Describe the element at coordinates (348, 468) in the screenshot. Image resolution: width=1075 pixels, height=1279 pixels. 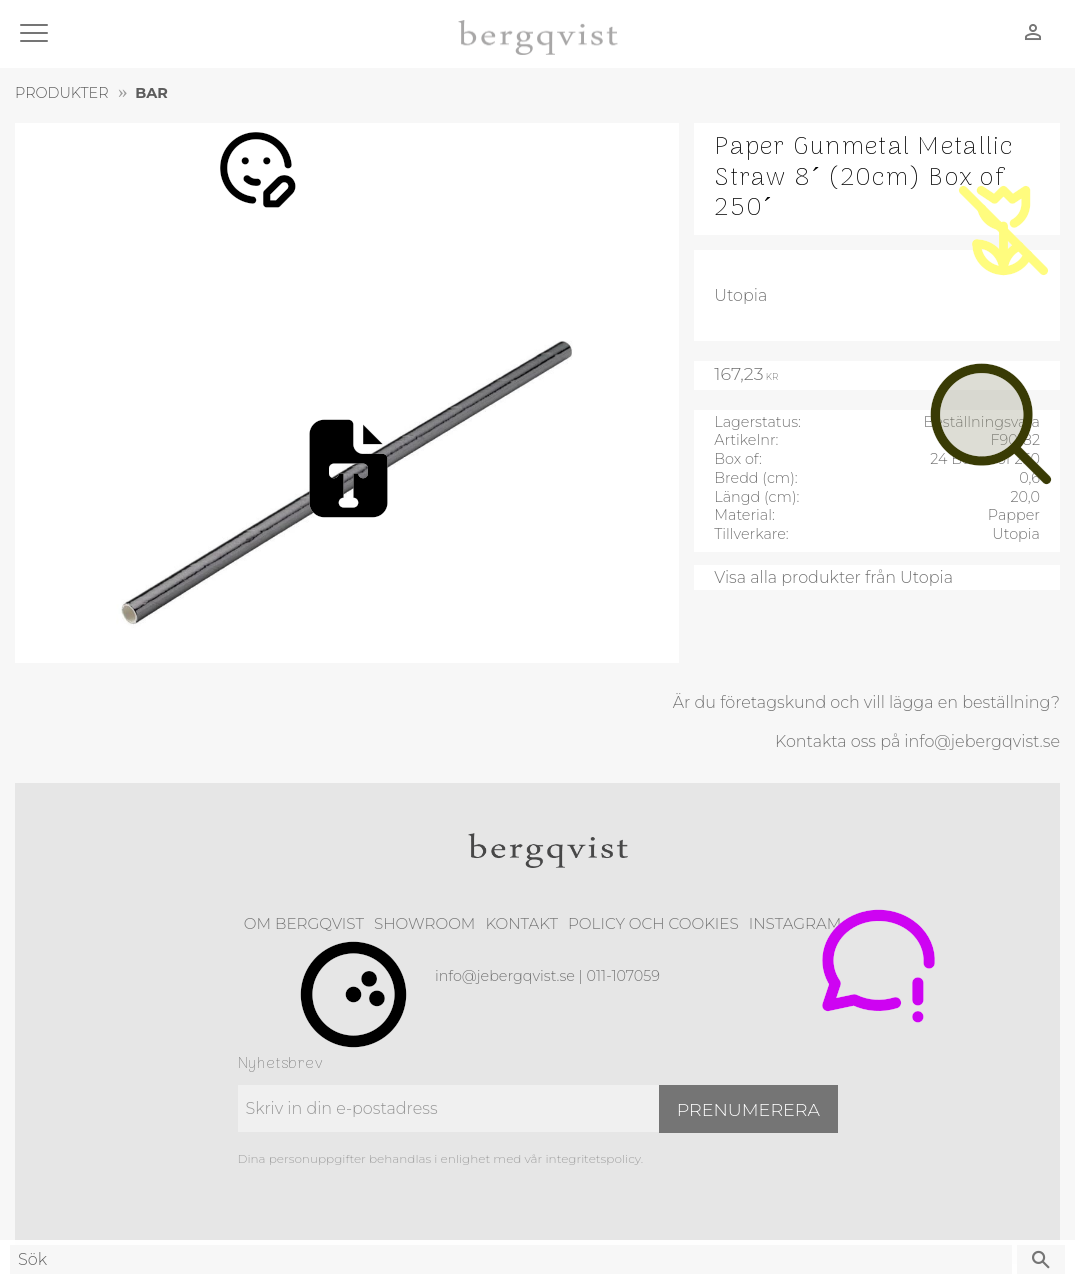
I see `open a text or typography file` at that location.